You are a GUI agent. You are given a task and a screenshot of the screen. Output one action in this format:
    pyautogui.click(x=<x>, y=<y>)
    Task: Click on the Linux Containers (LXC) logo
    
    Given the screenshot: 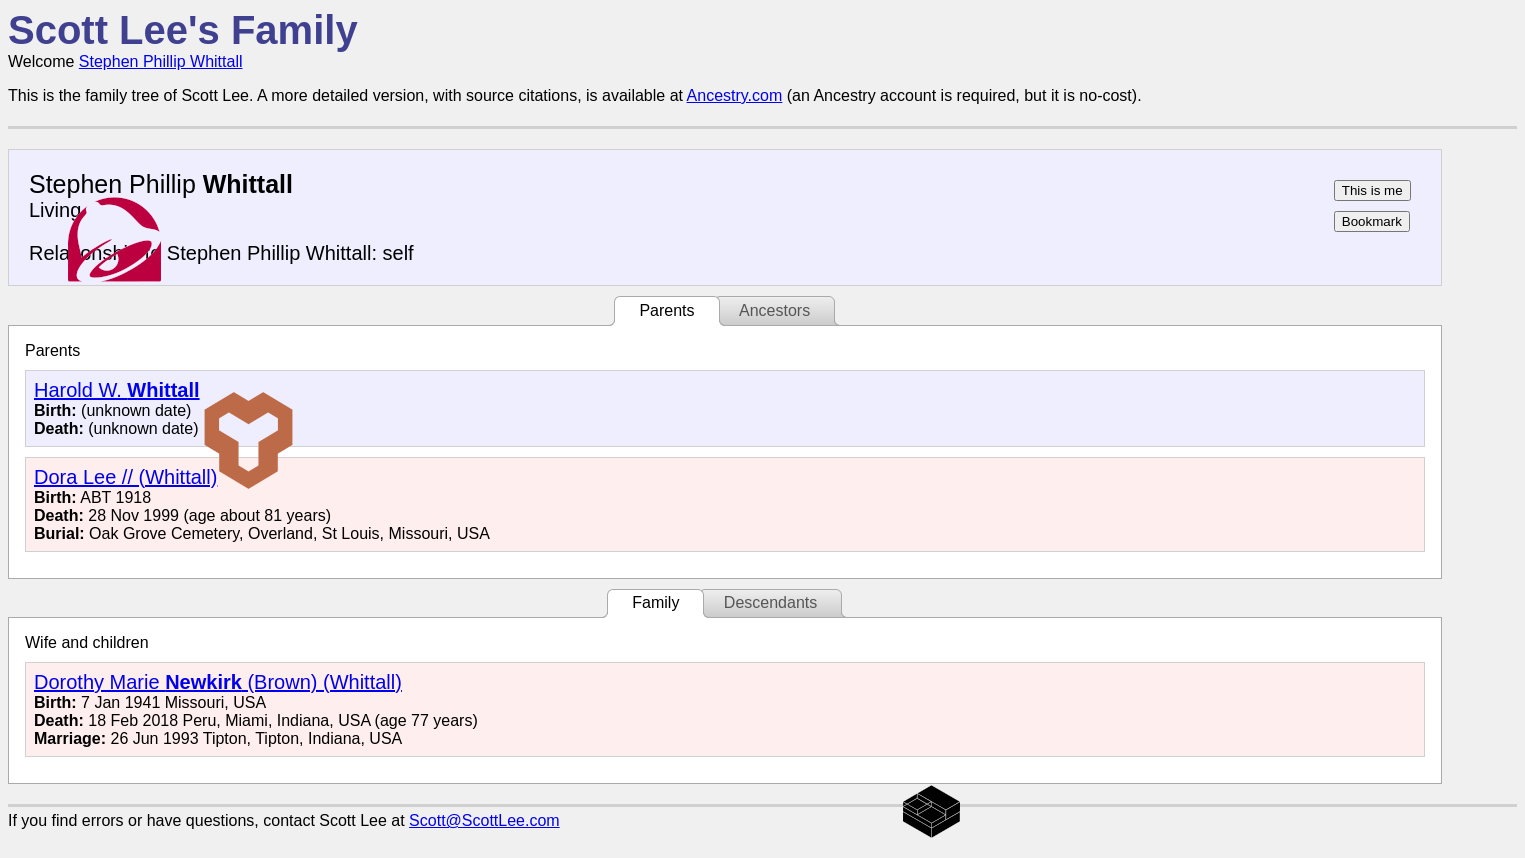 What is the action you would take?
    pyautogui.click(x=931, y=811)
    